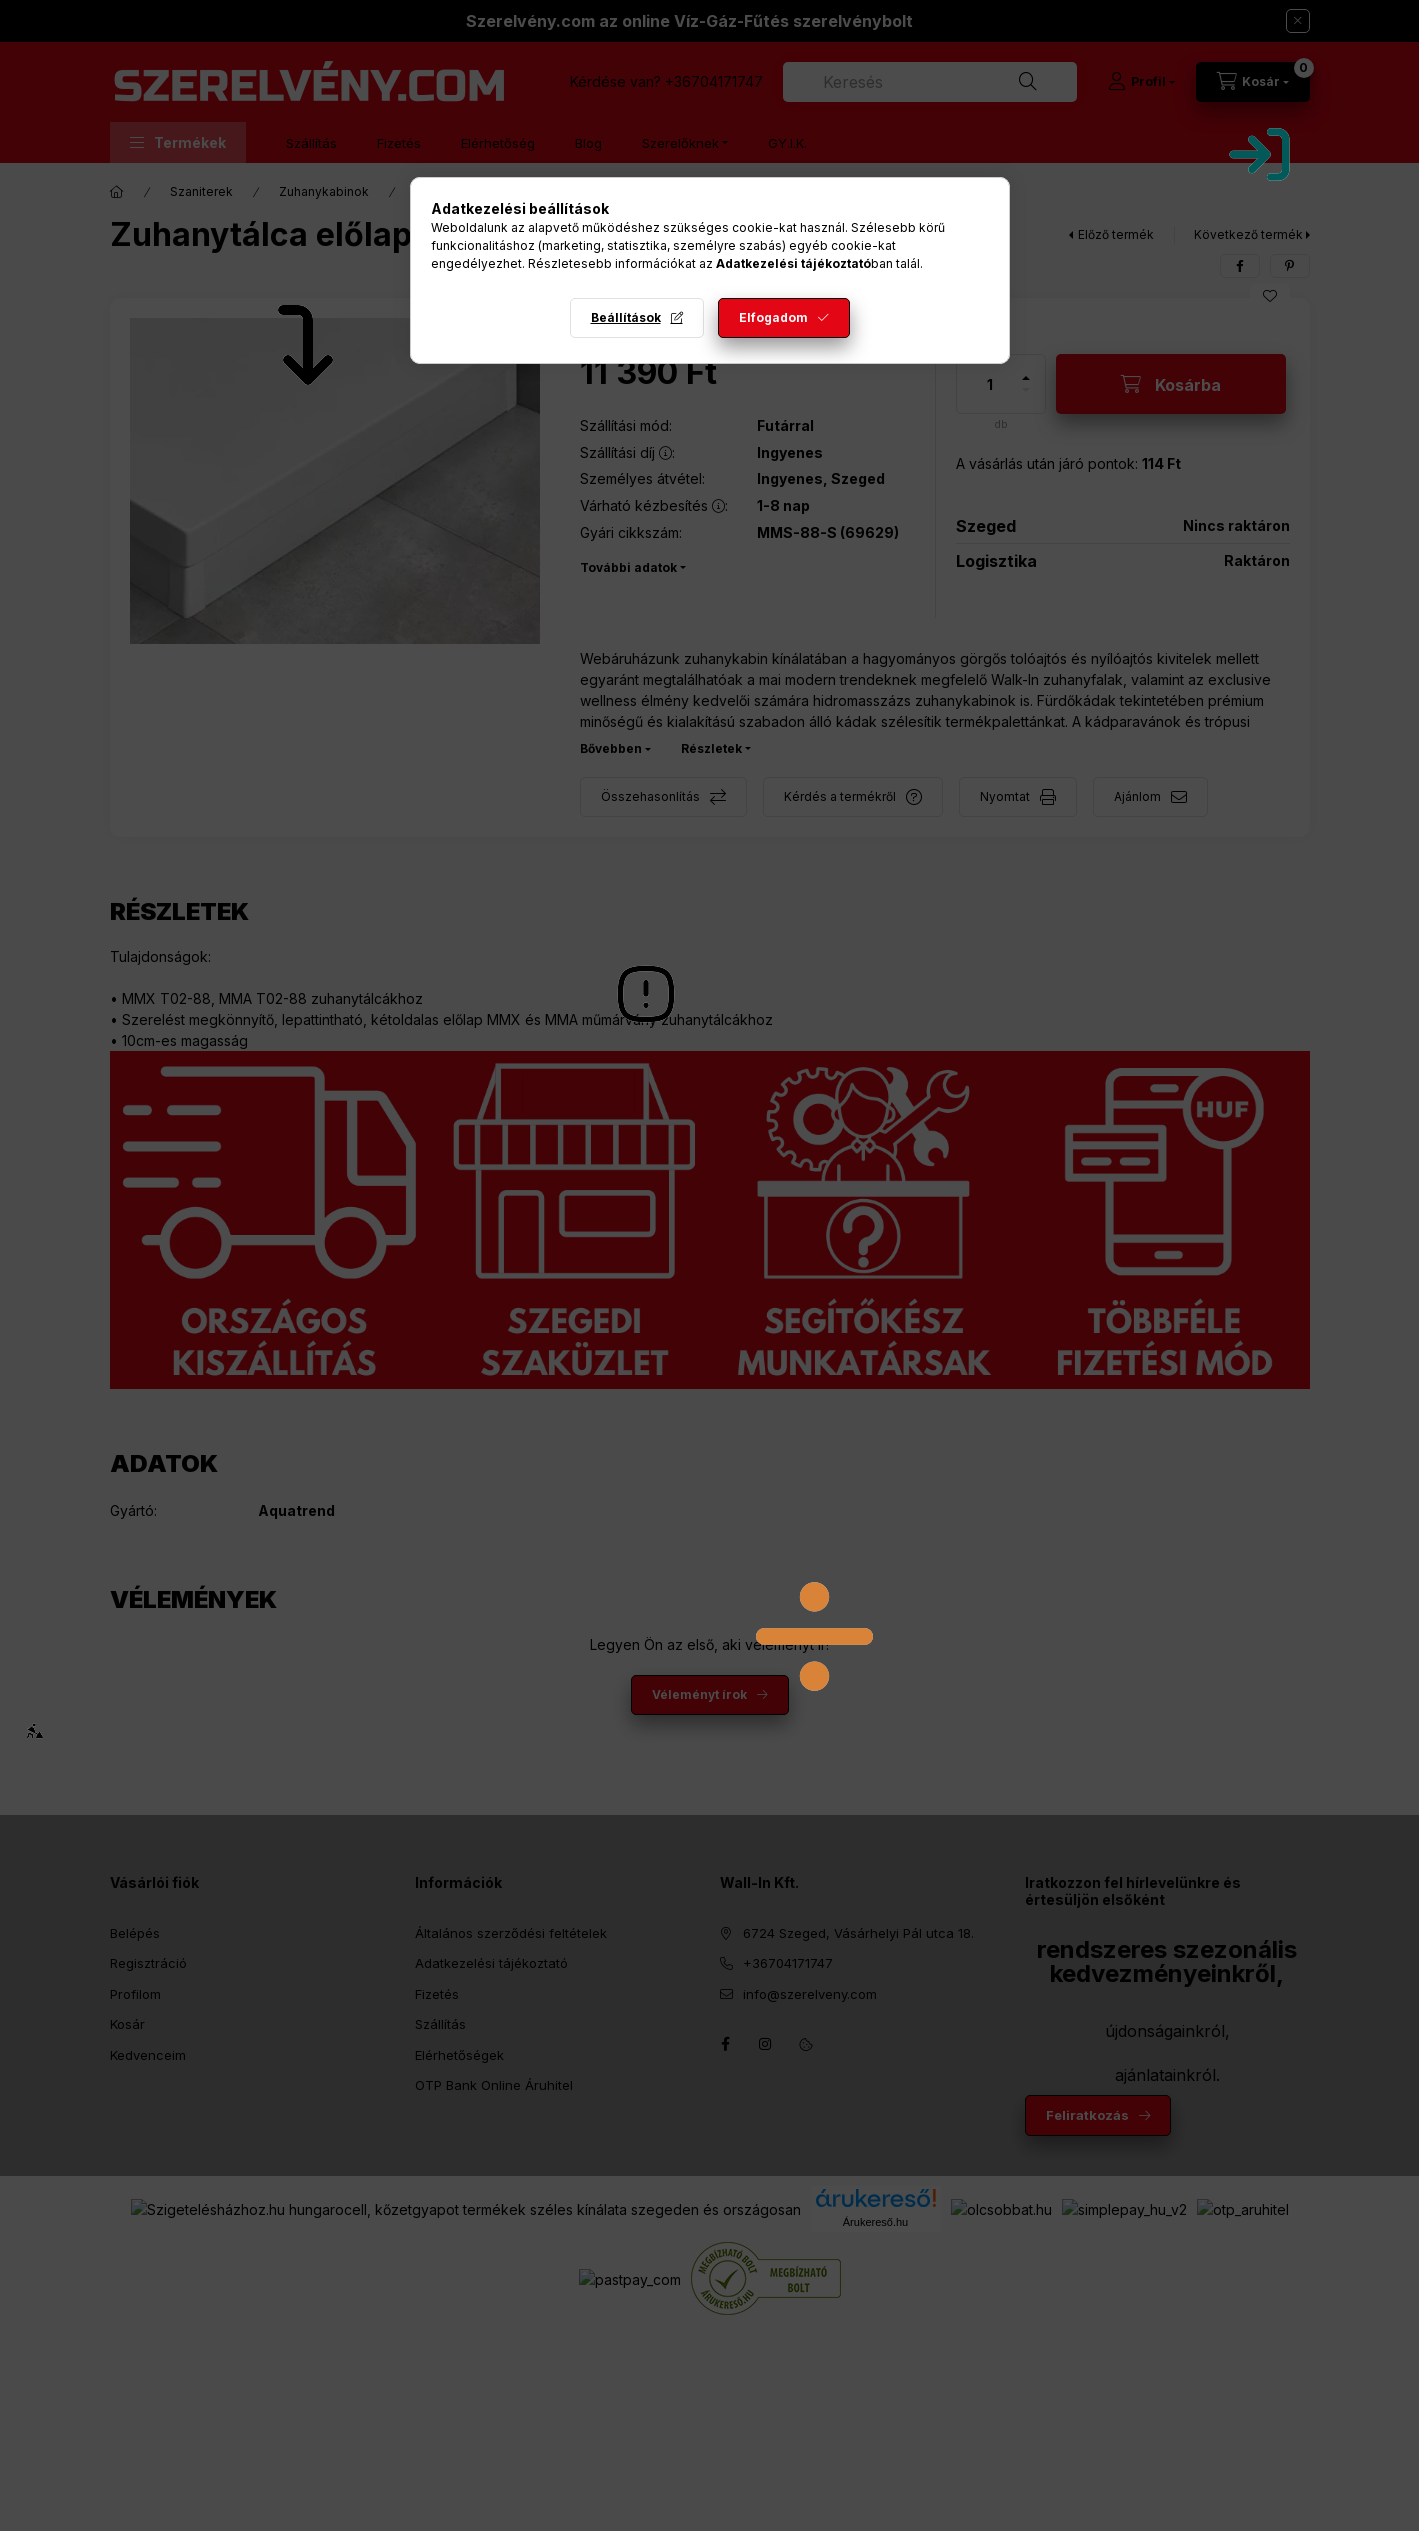  I want to click on log in to your account, so click(1259, 154).